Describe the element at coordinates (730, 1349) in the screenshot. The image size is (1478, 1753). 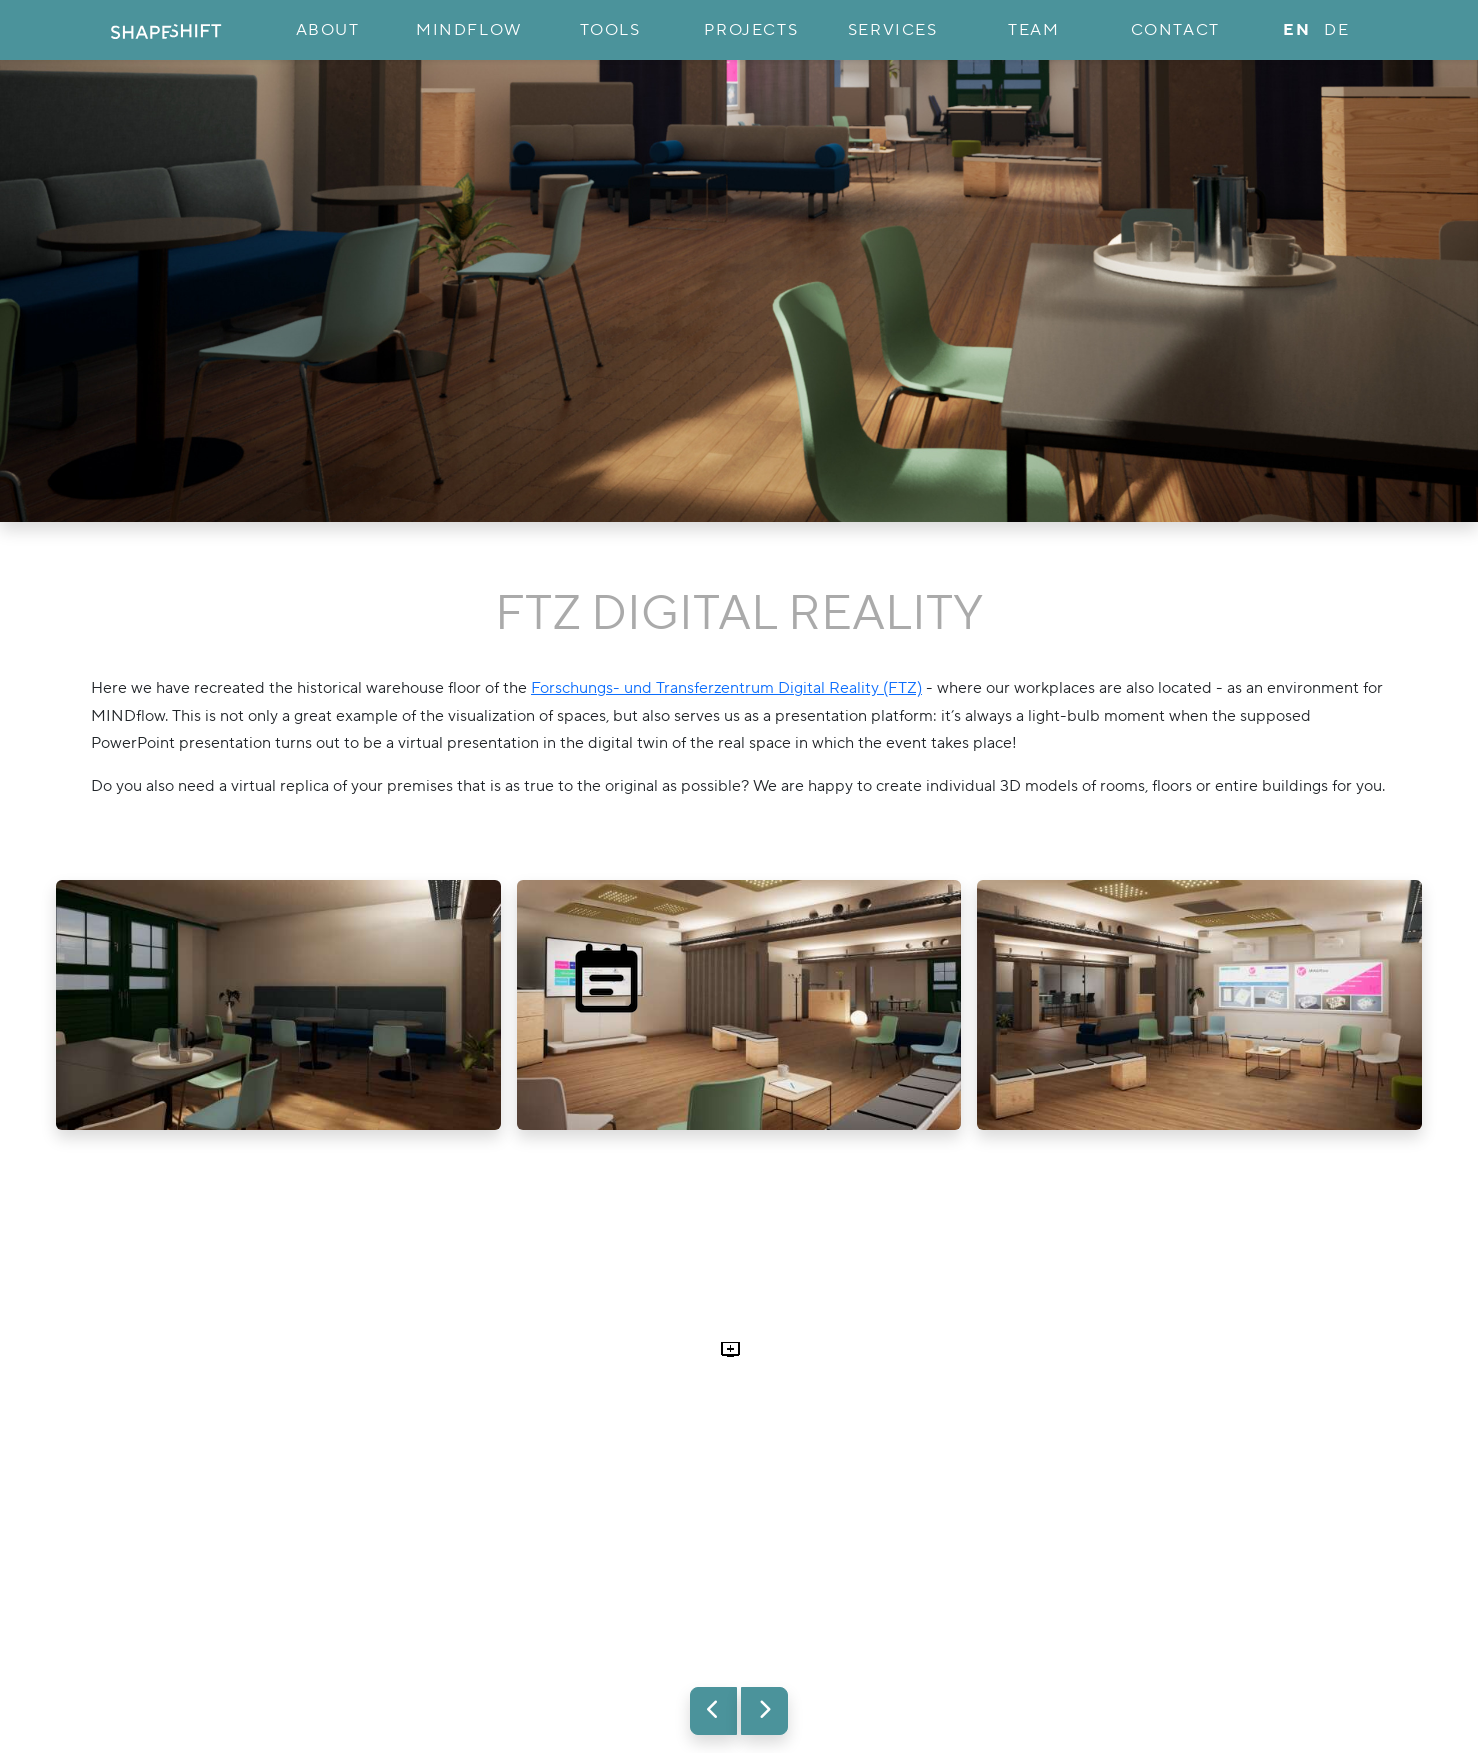
I see `add current video to watch queue` at that location.